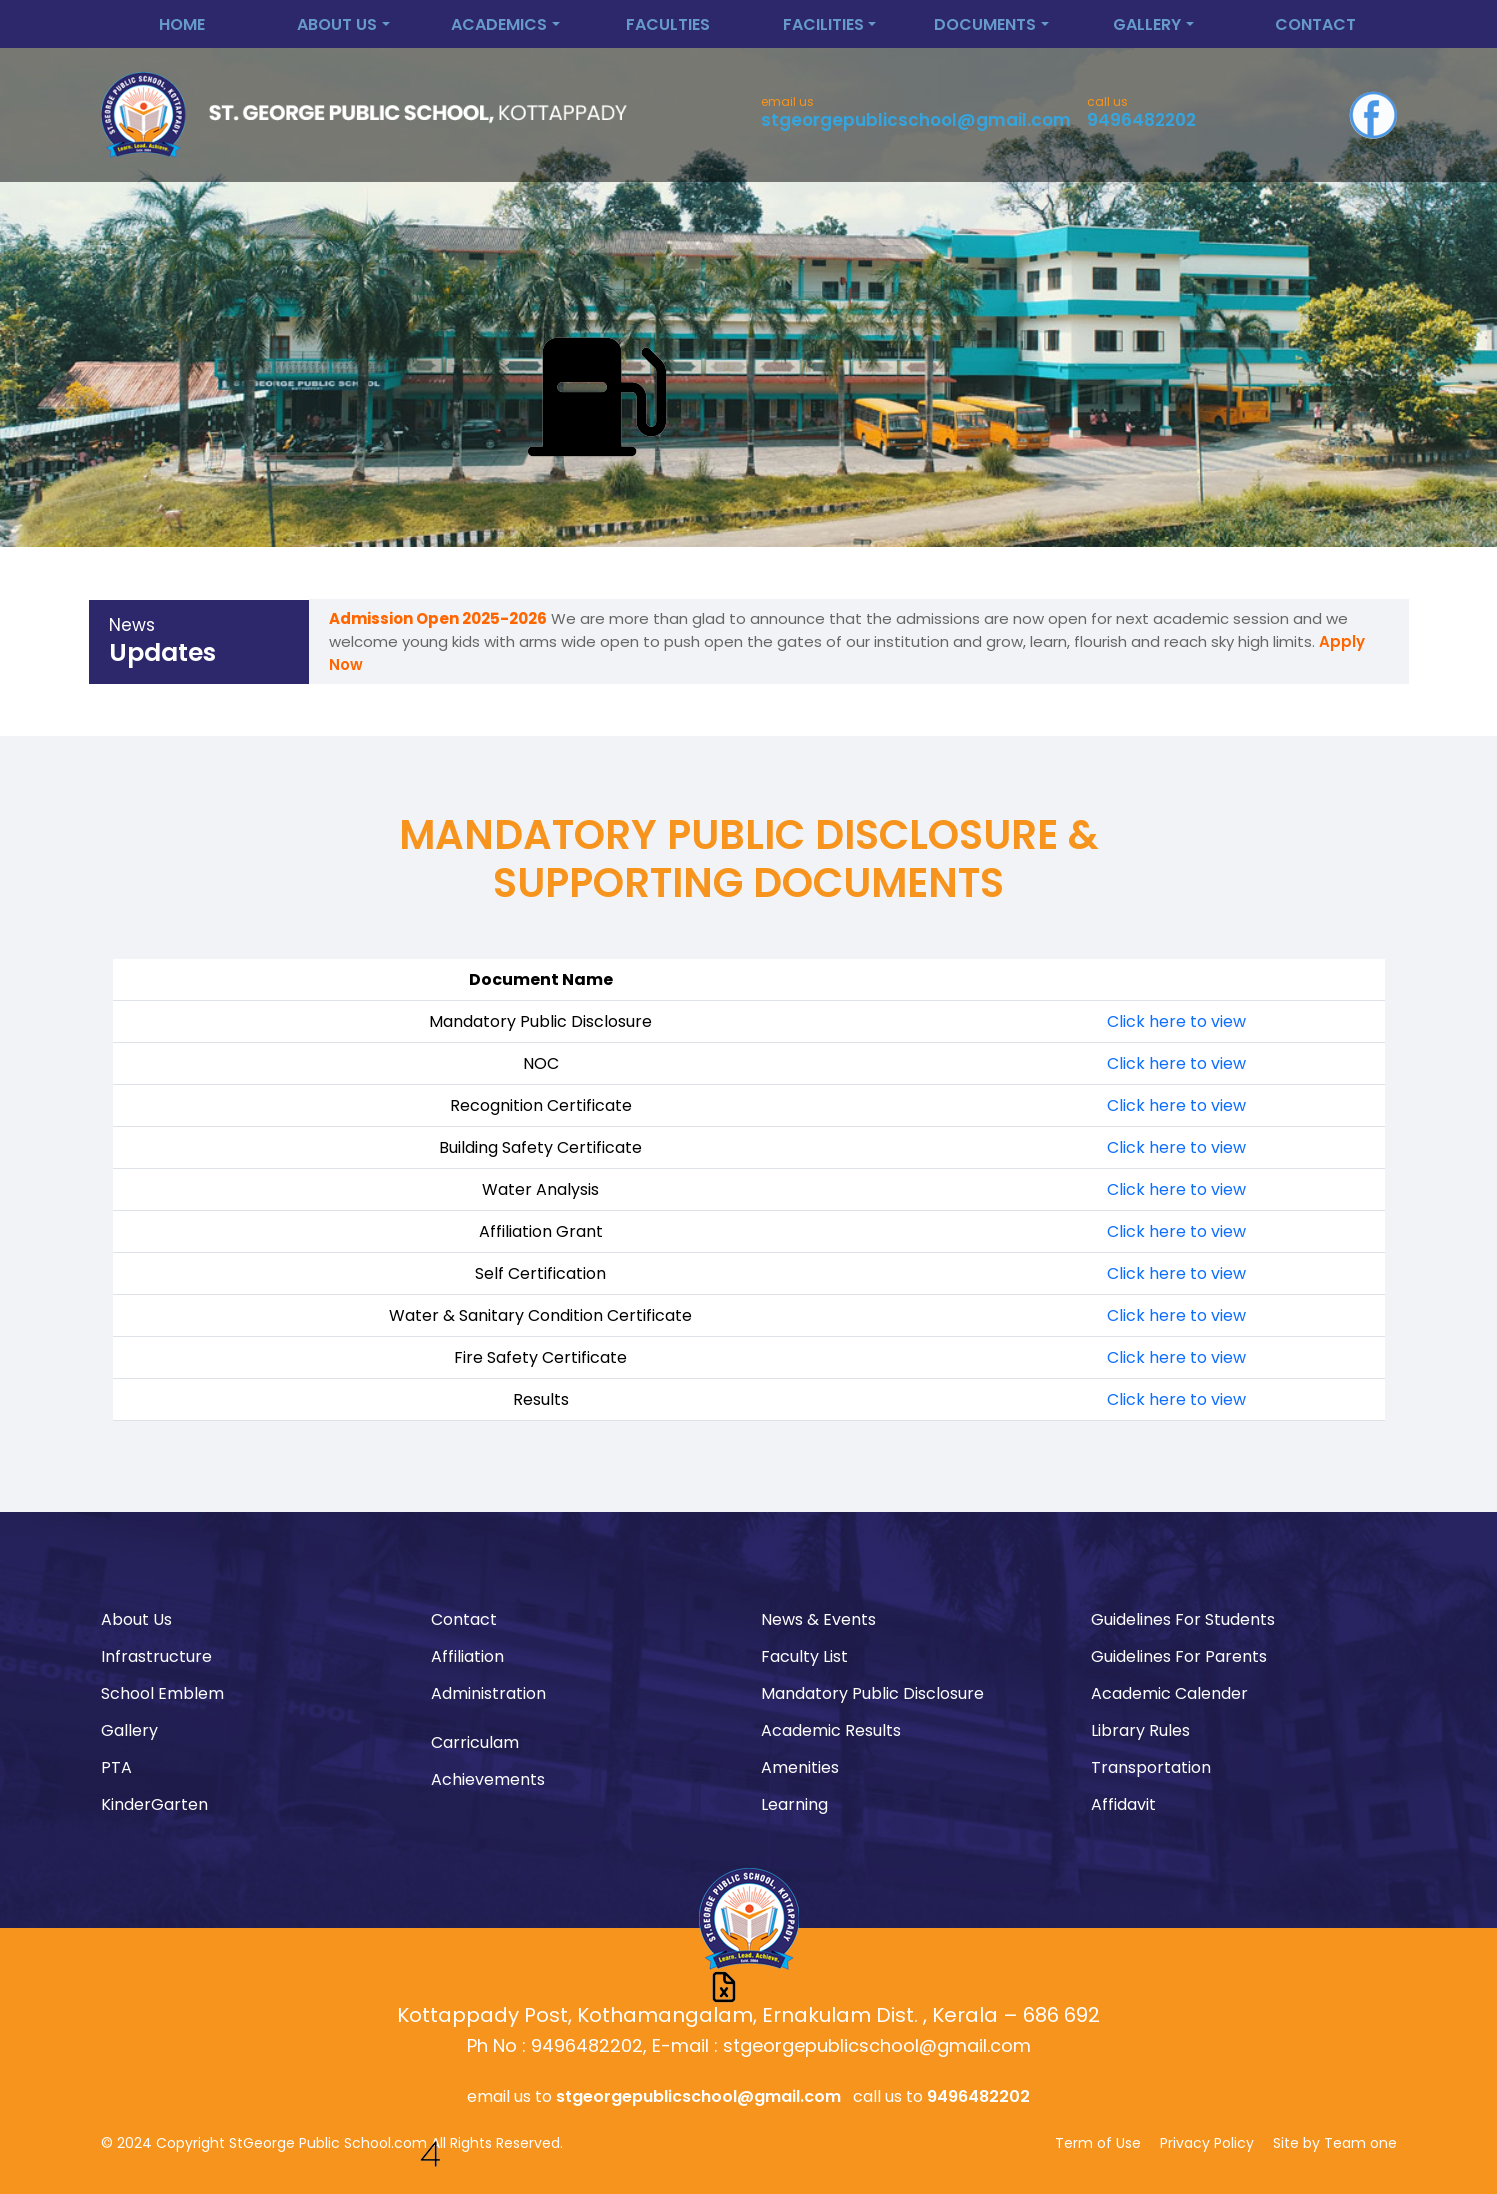  I want to click on open or view an excel spreadsheet, so click(724, 1987).